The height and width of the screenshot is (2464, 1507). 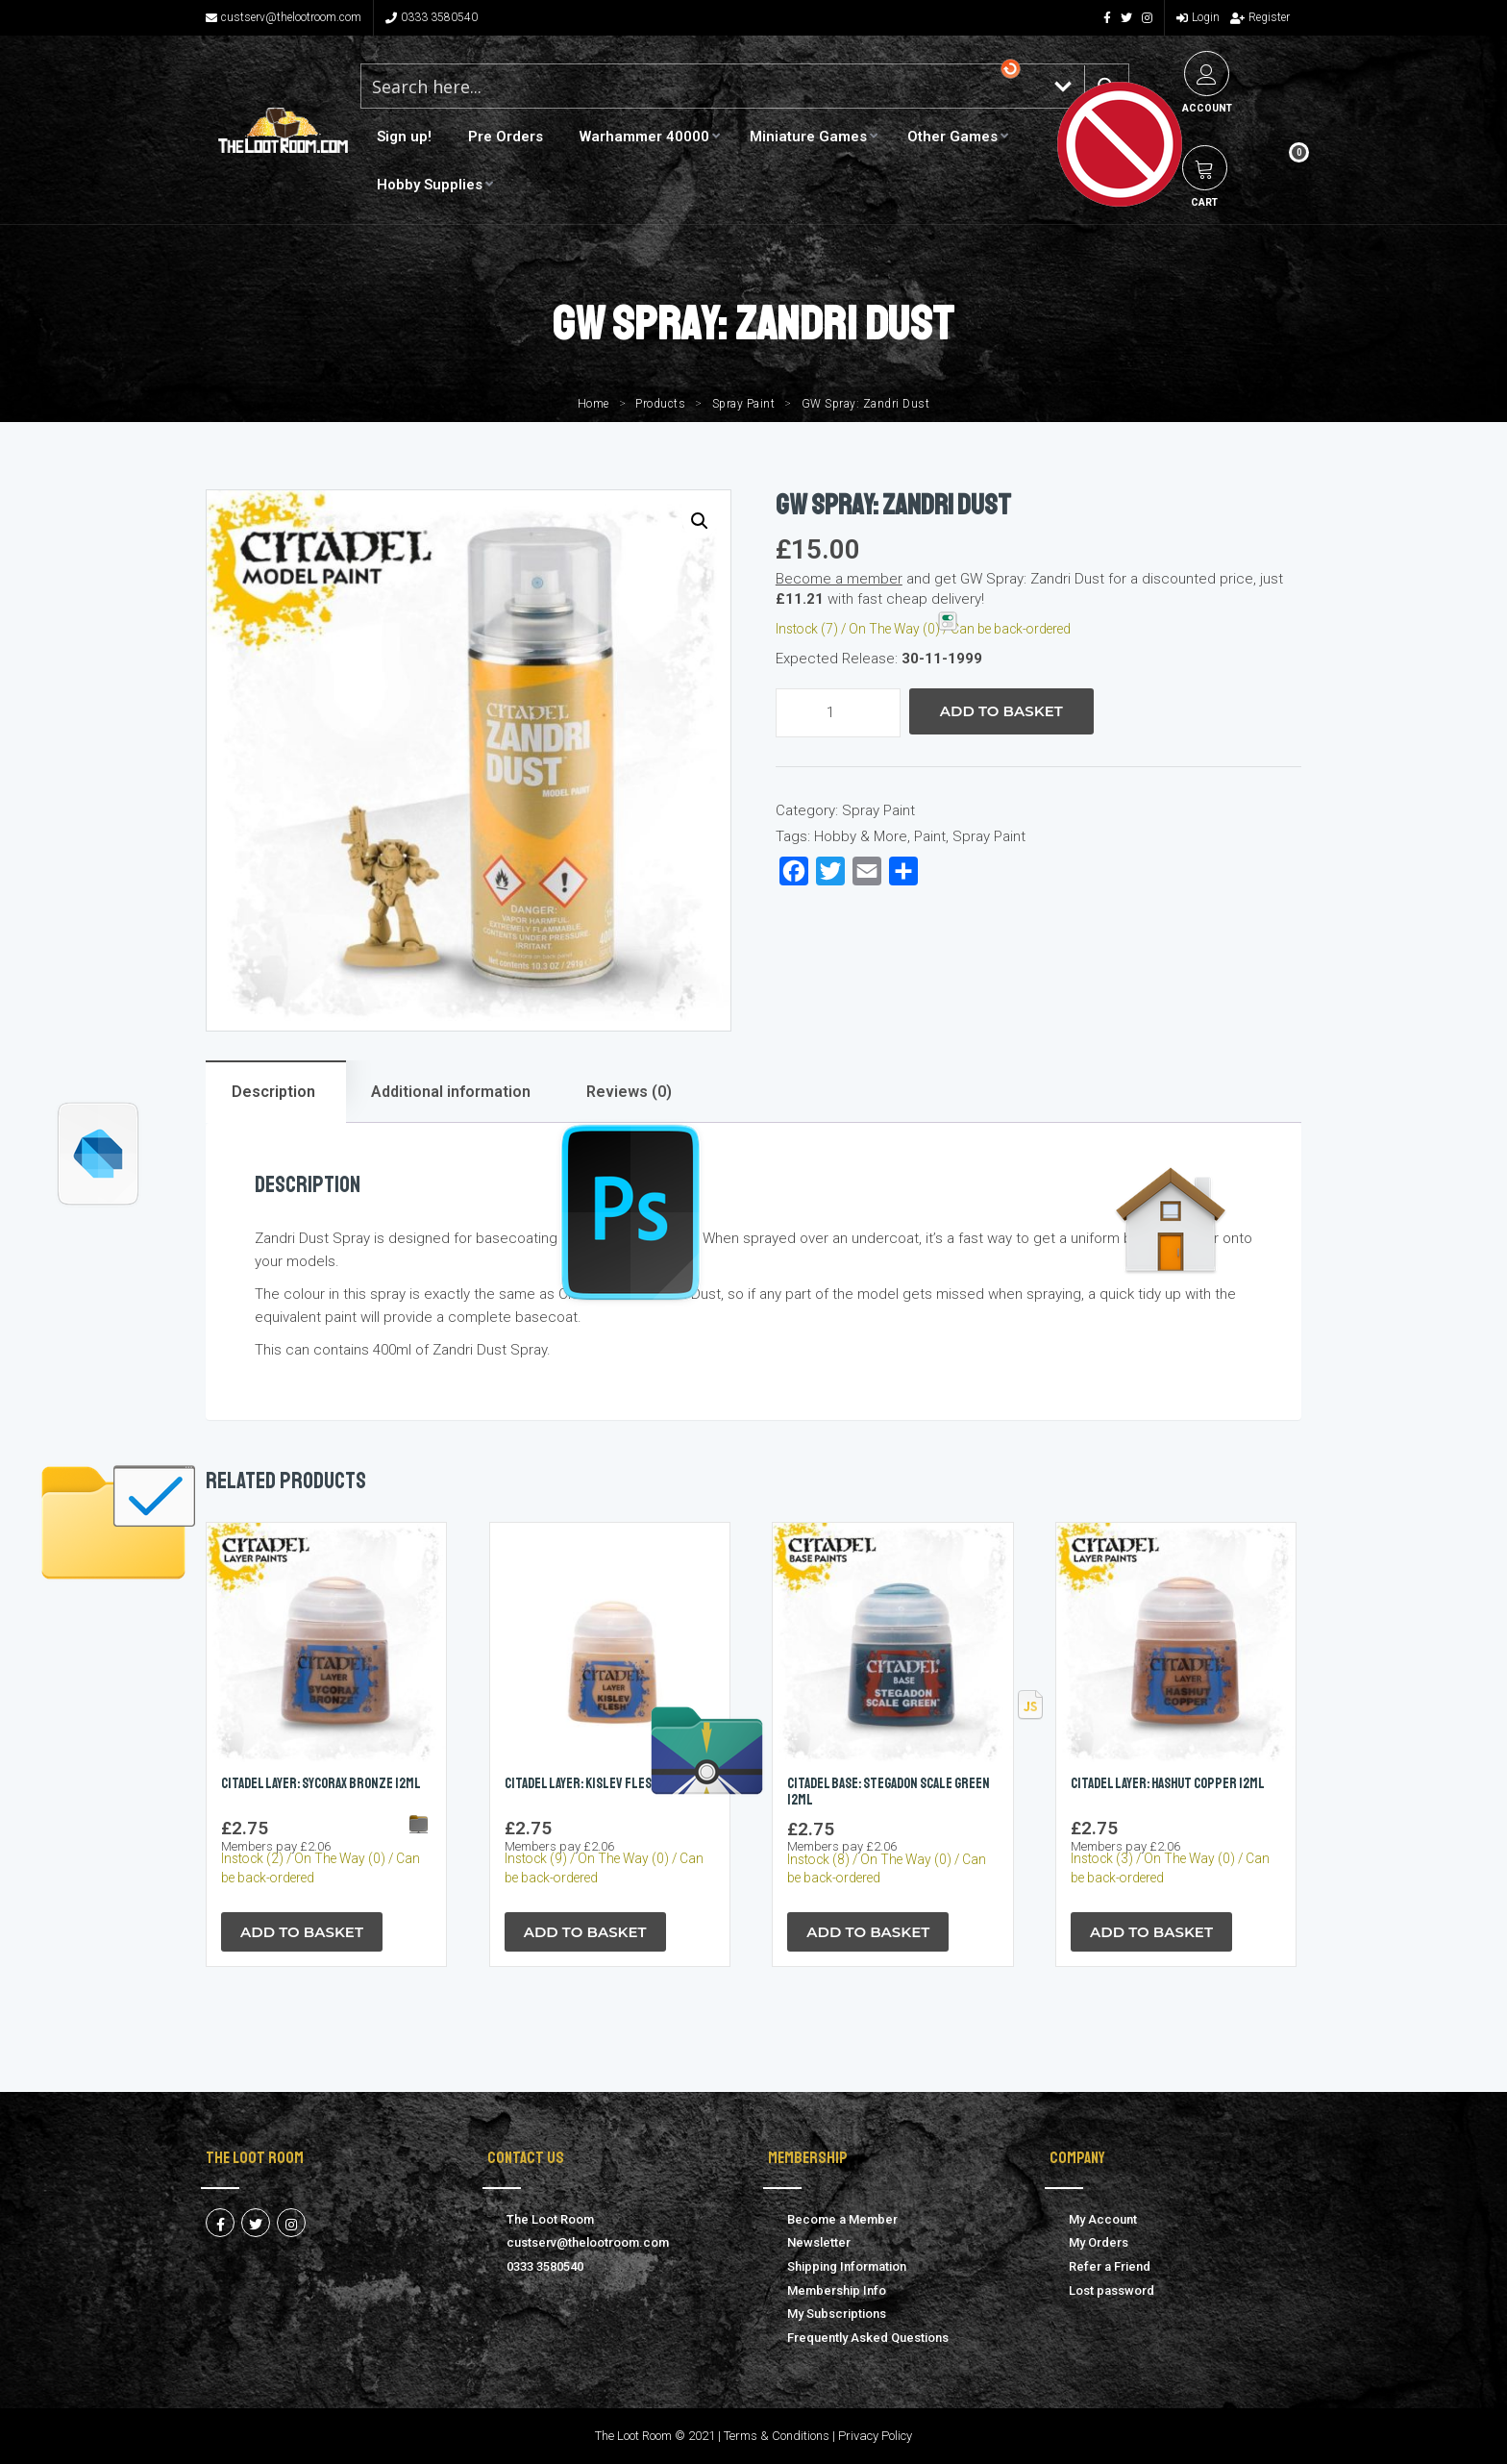 I want to click on open ubuntu livepatch settings, so click(x=1010, y=68).